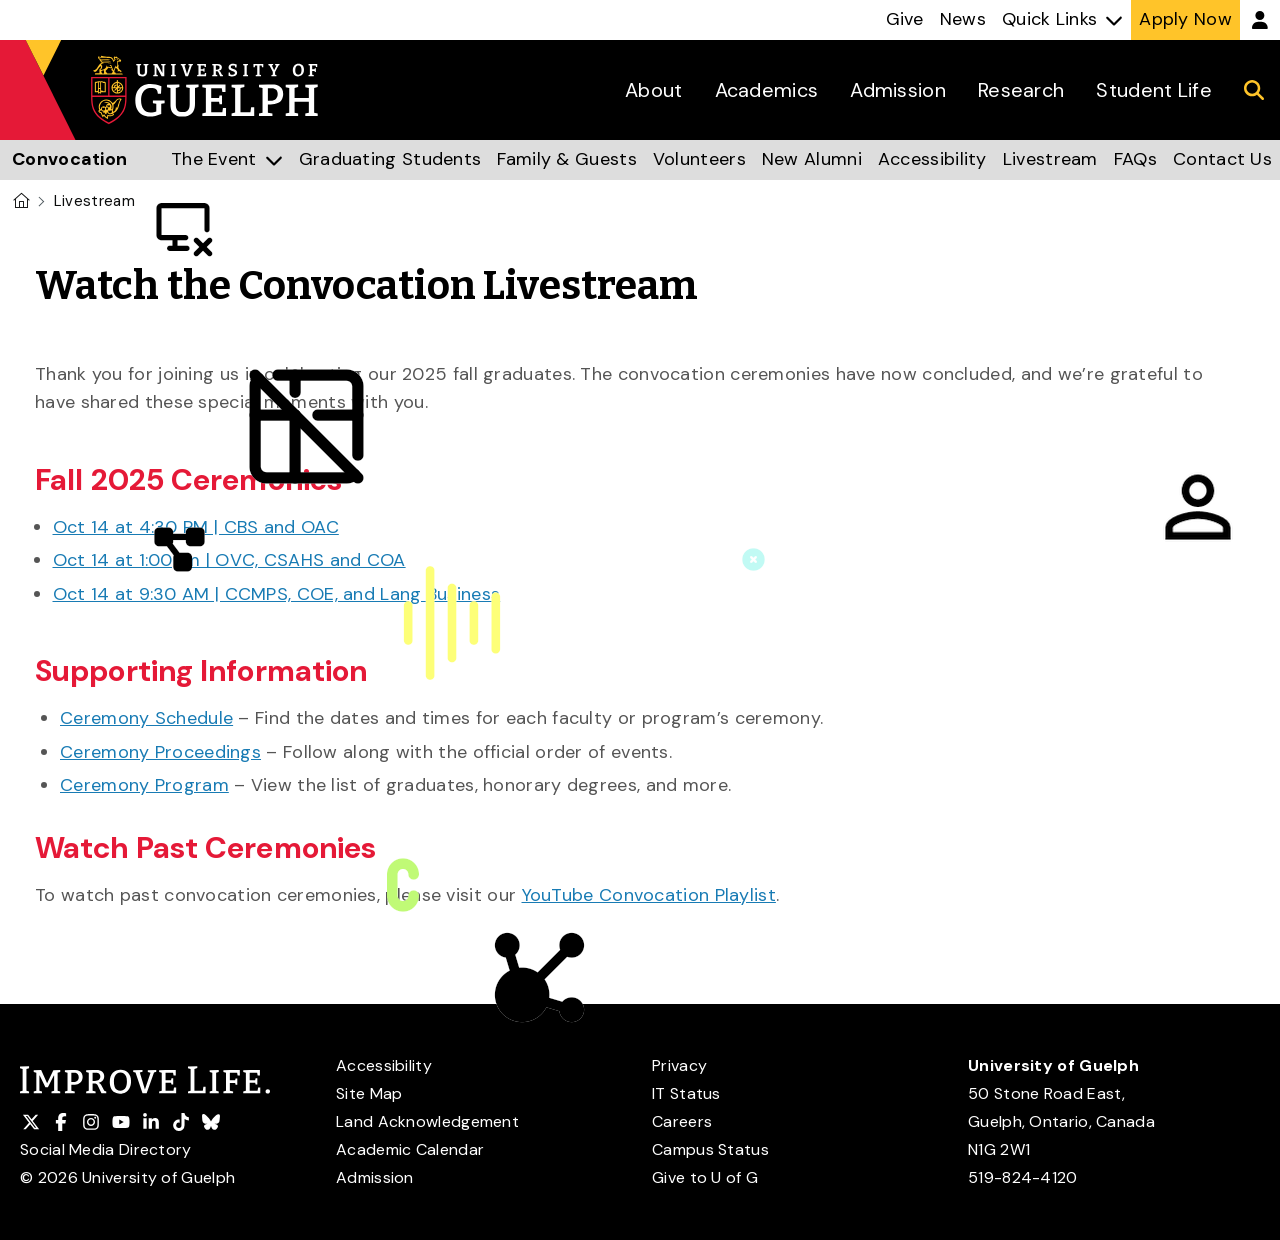 The image size is (1280, 1240). Describe the element at coordinates (452, 623) in the screenshot. I see `audio waveform or sound visualization` at that location.